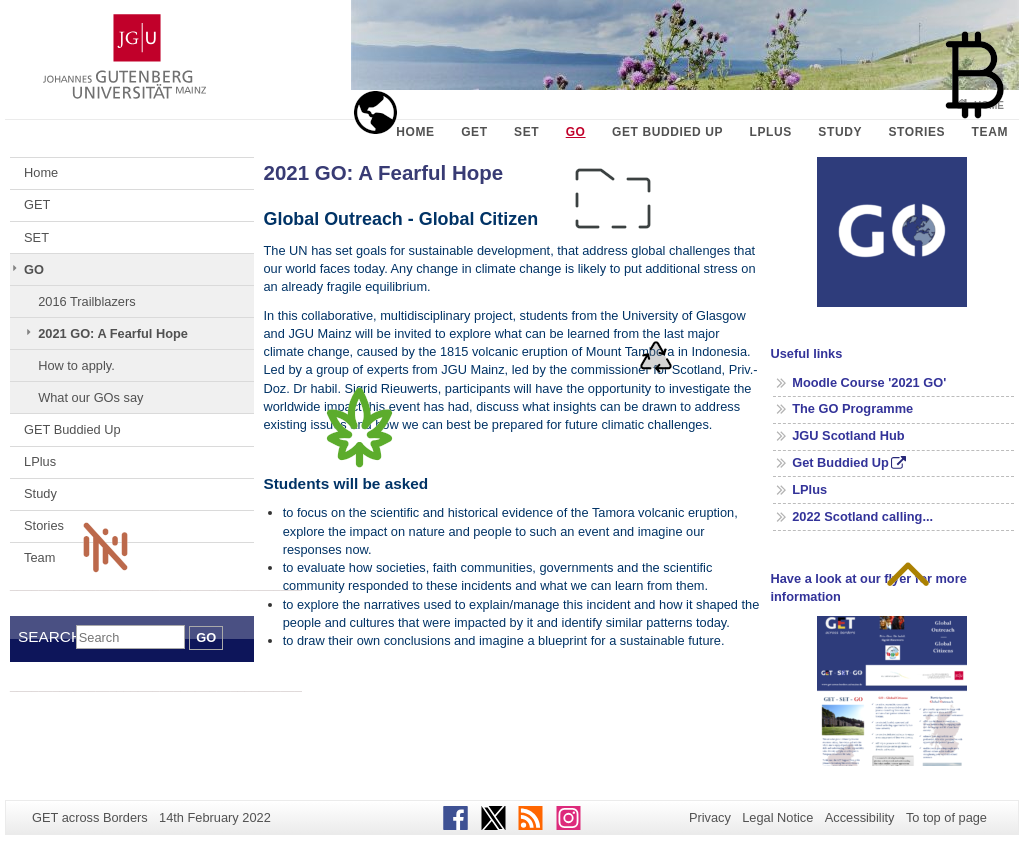 The width and height of the screenshot is (1024, 859). Describe the element at coordinates (971, 76) in the screenshot. I see `view bitcoin balance or wallet` at that location.